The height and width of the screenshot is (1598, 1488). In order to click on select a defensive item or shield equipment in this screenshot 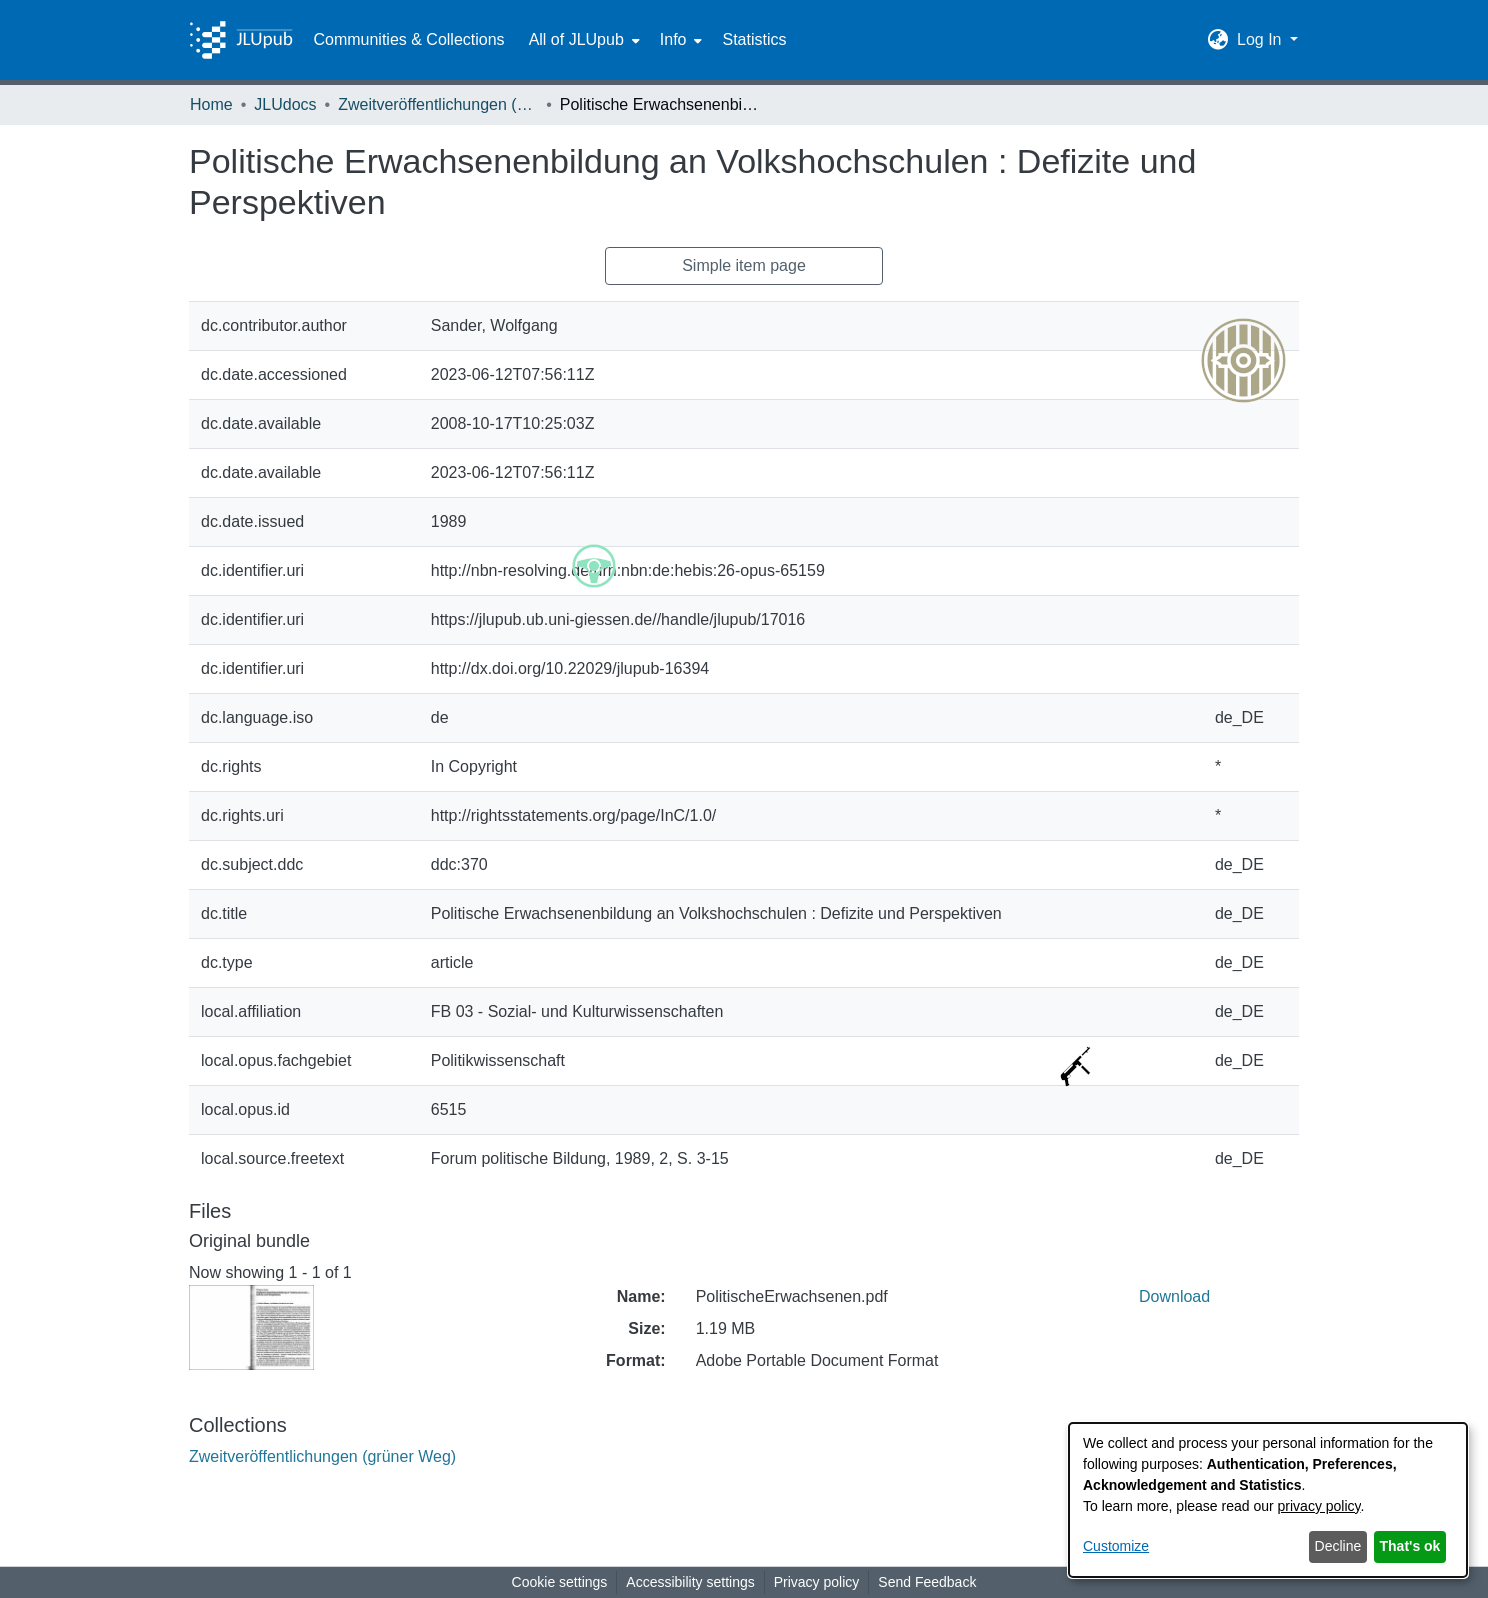, I will do `click(1243, 360)`.